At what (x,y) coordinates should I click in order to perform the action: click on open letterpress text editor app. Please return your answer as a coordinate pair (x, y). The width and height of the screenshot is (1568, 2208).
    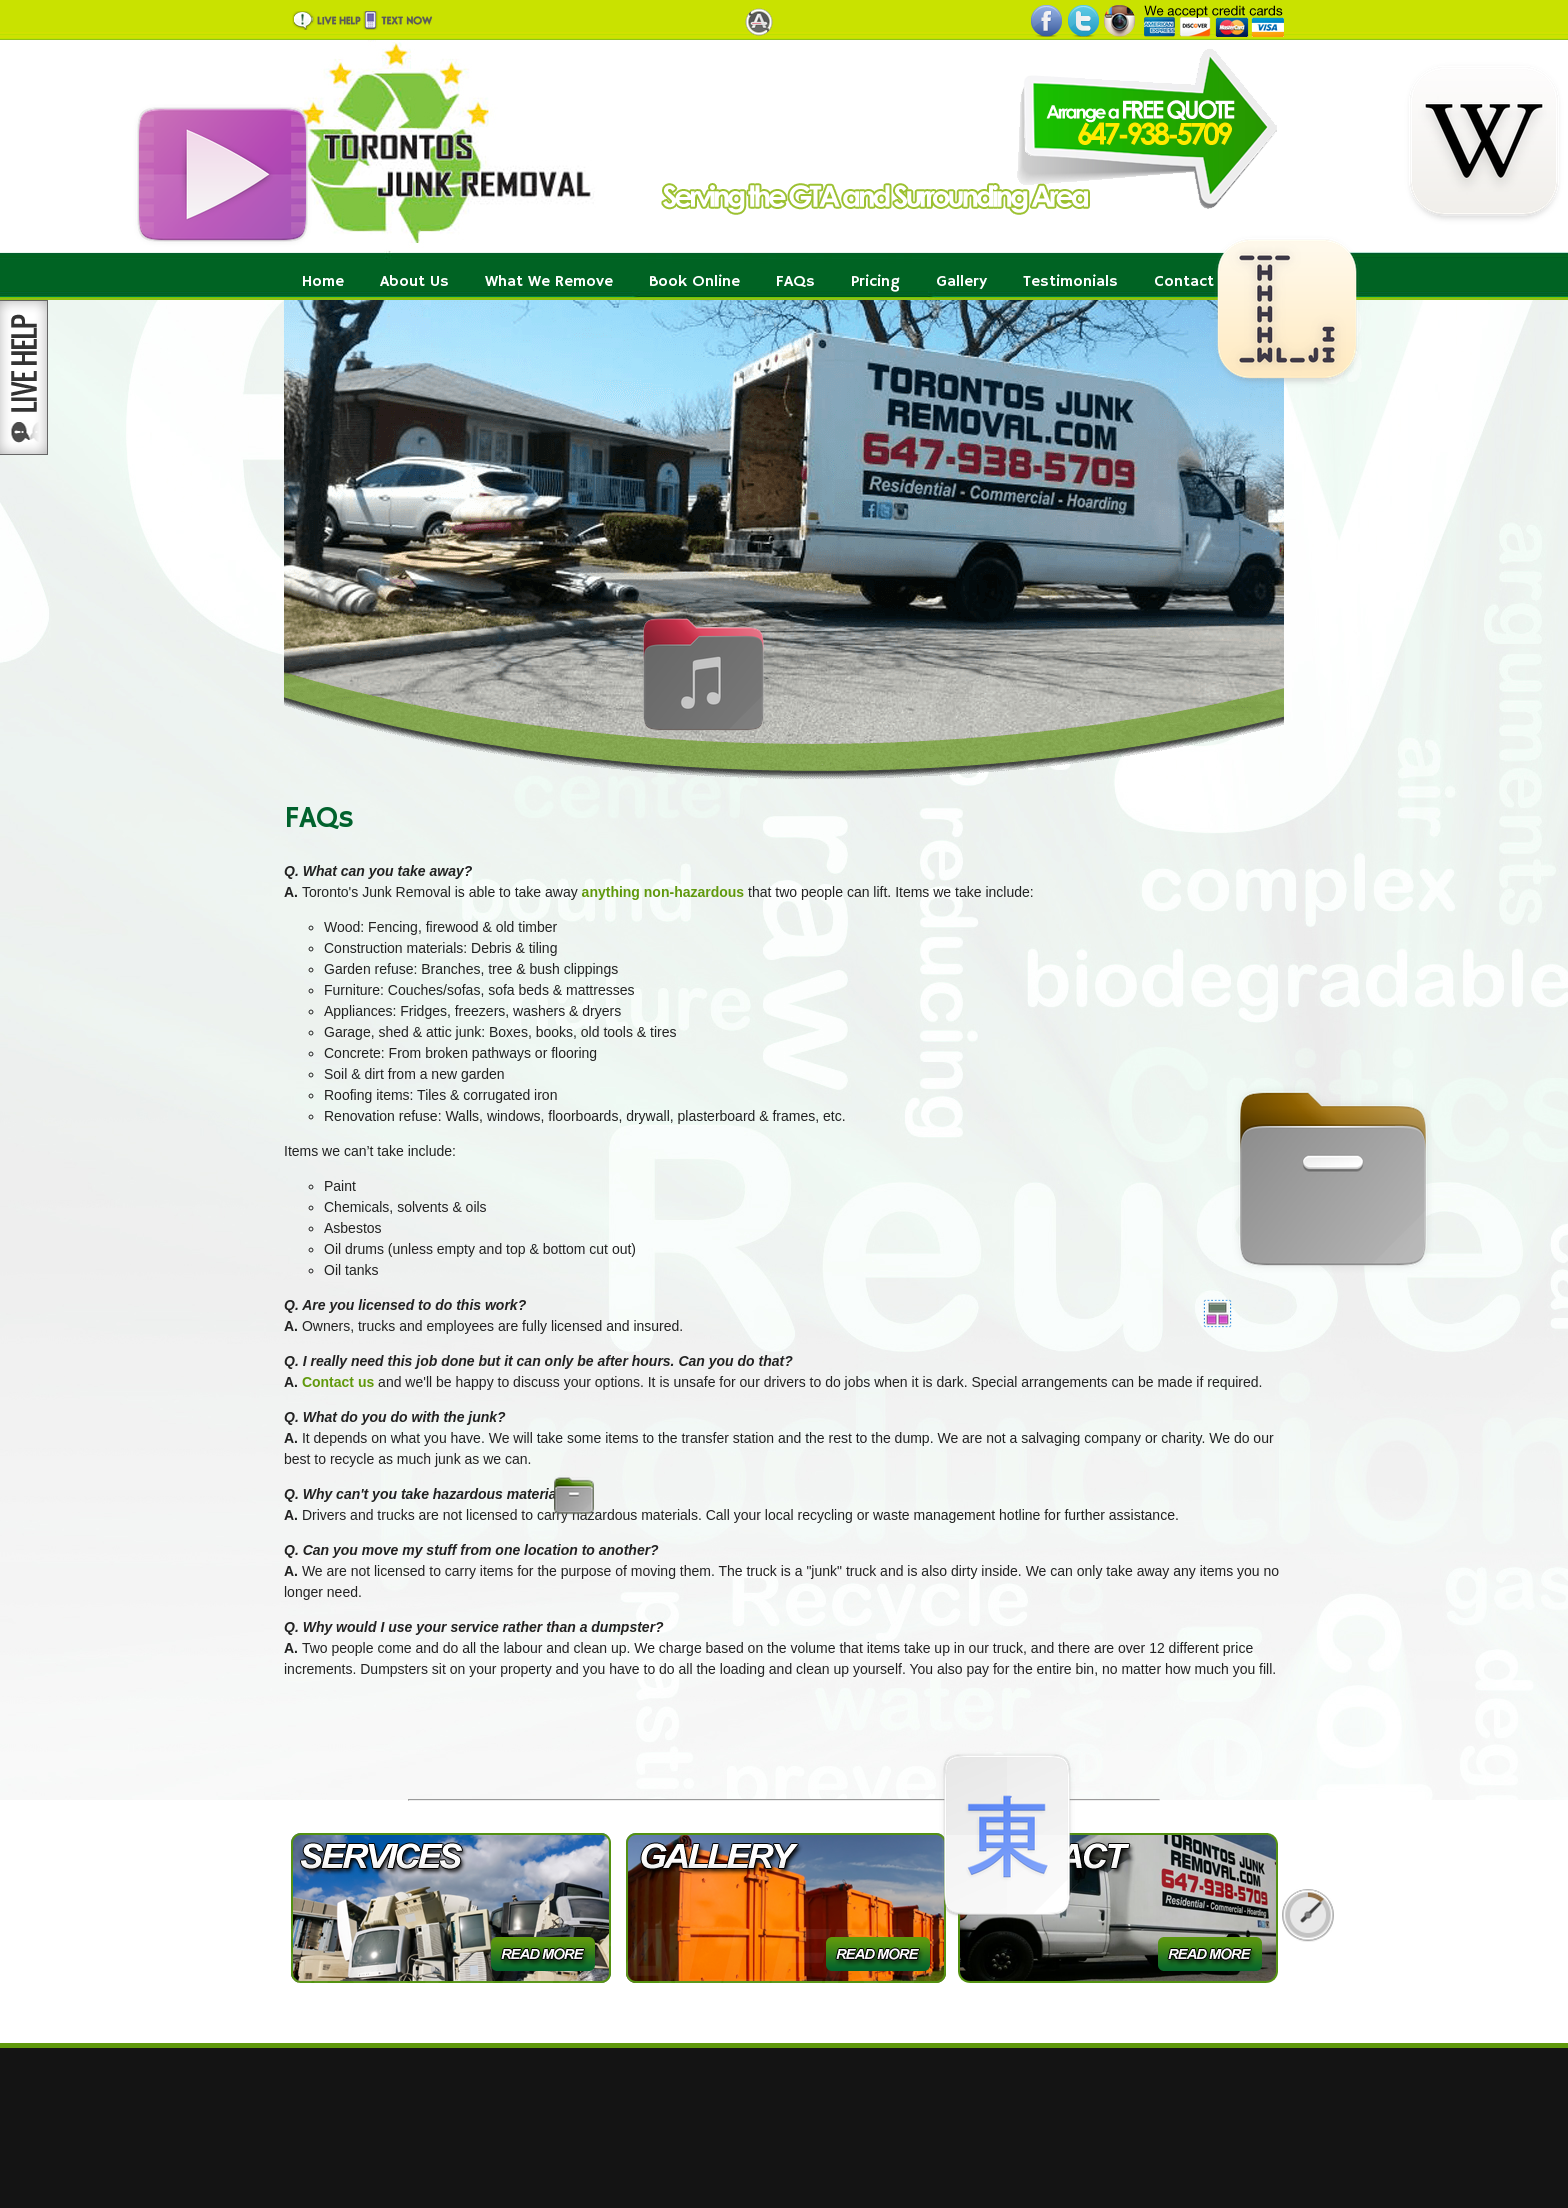
    Looking at the image, I should click on (1287, 309).